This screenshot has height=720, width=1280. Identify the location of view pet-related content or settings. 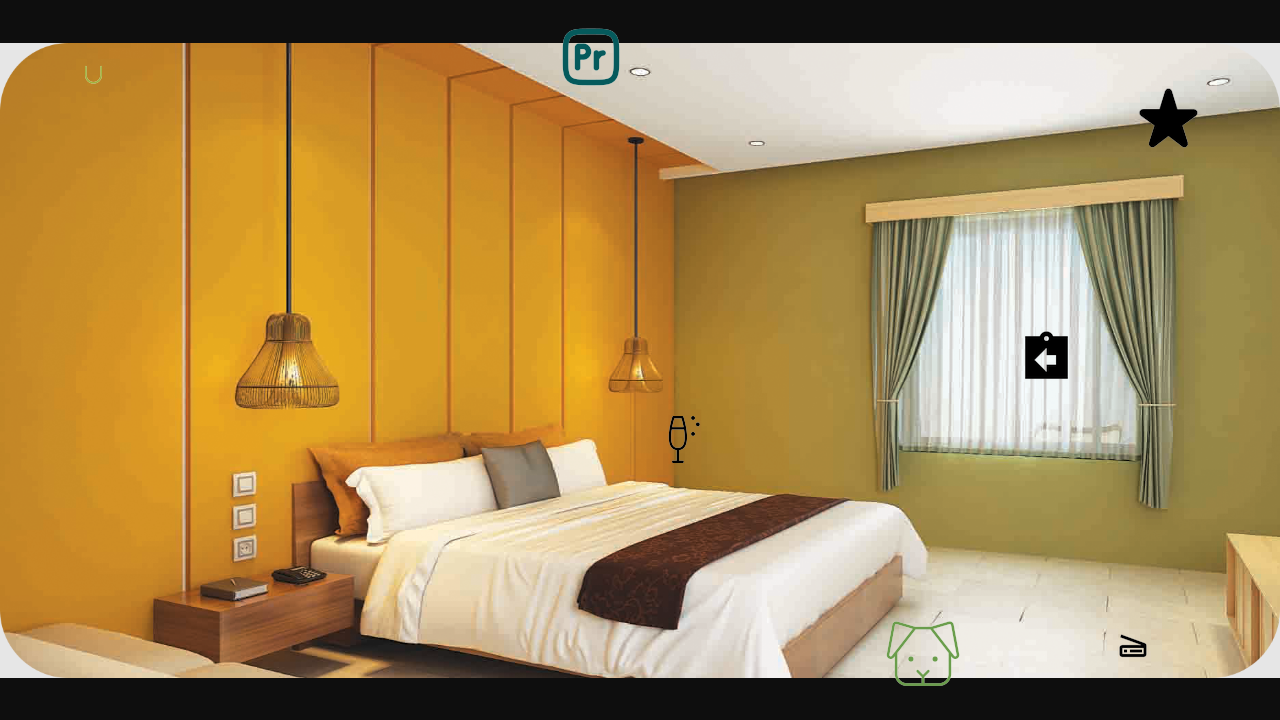
(923, 655).